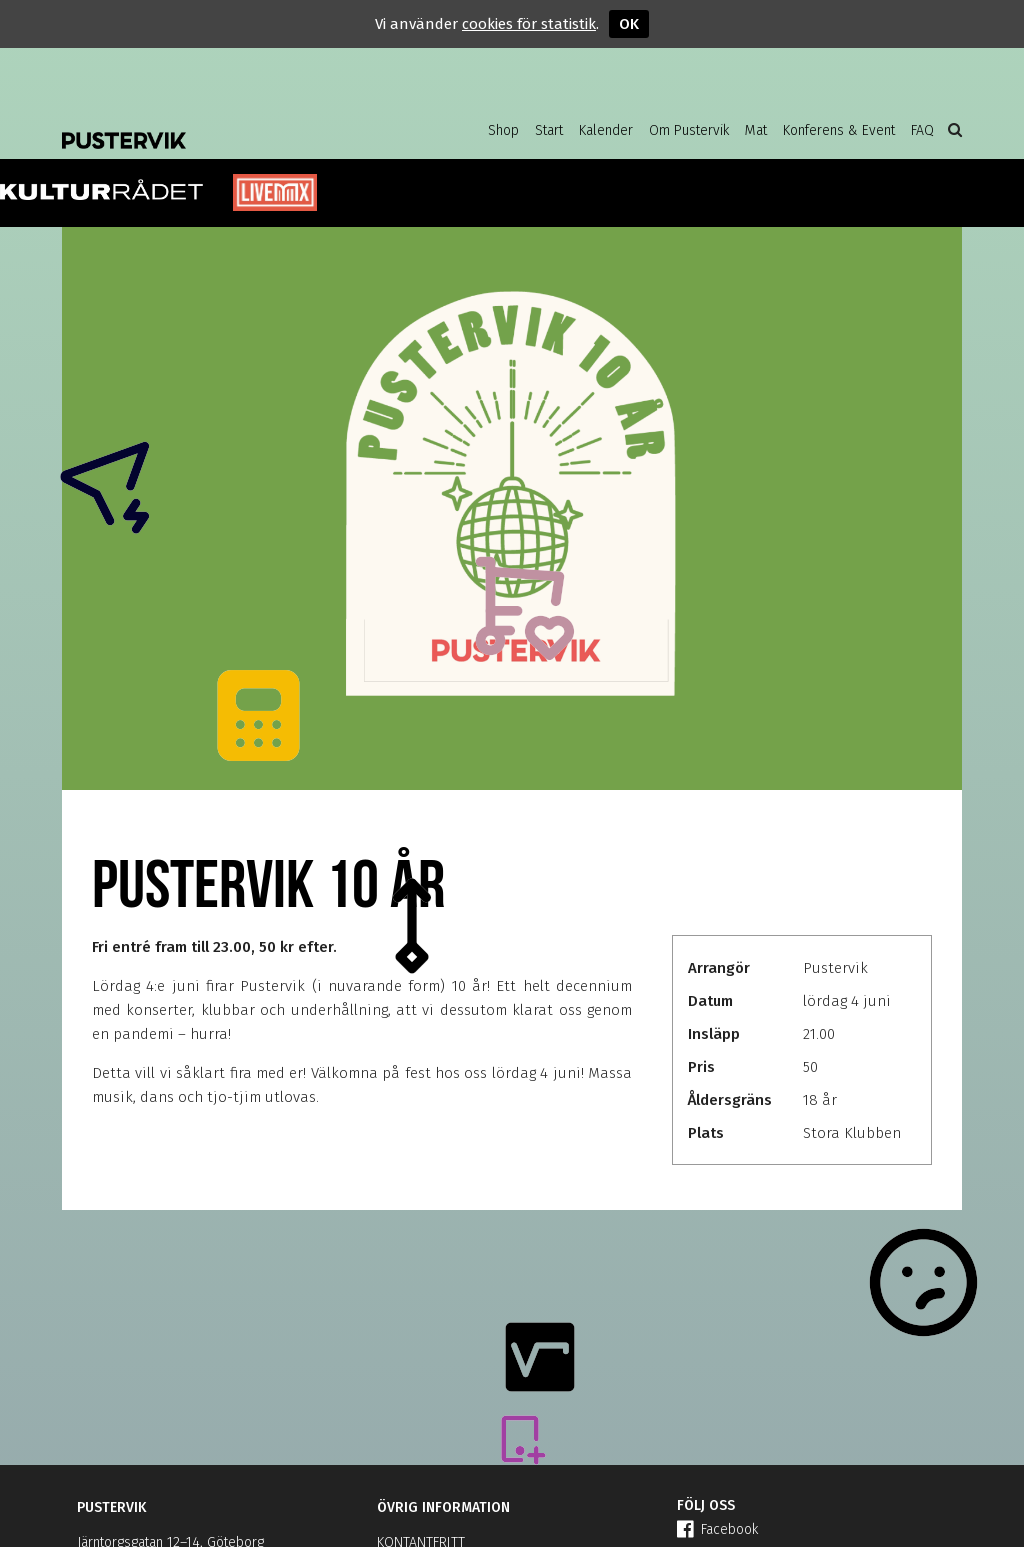 The height and width of the screenshot is (1547, 1024). I want to click on indicate user frustration or negative feedback, so click(923, 1282).